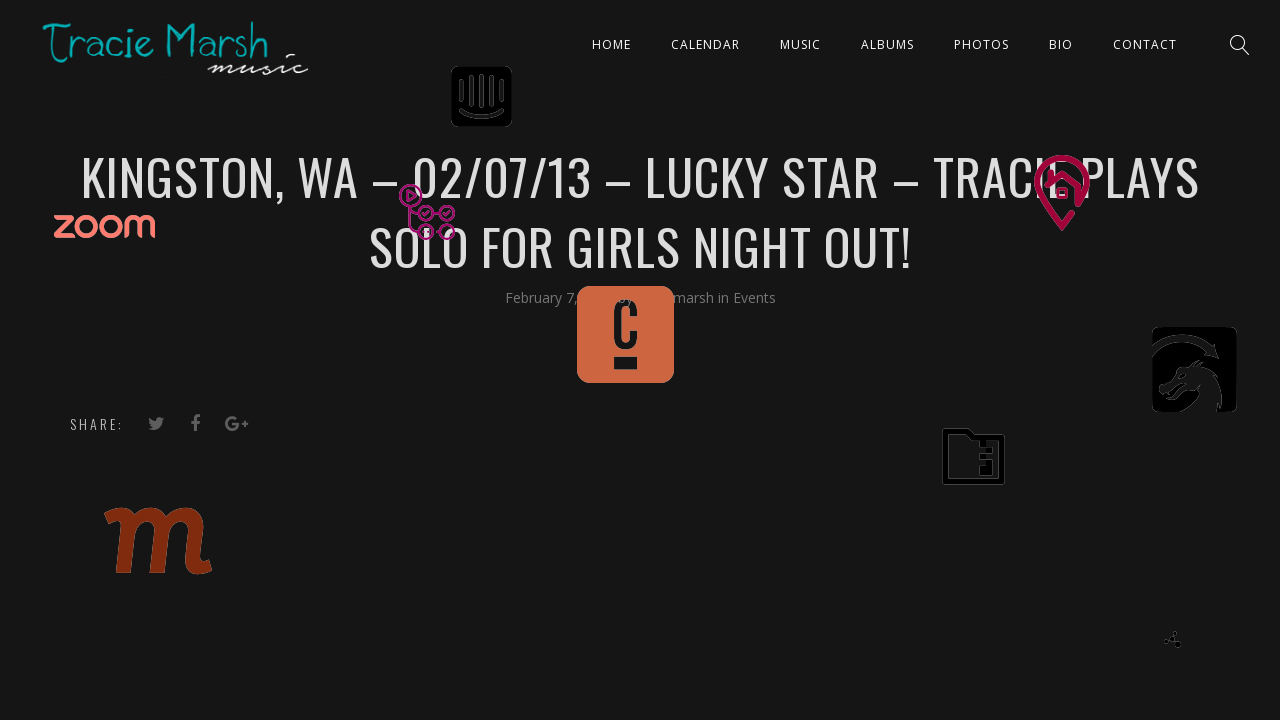 Image resolution: width=1280 pixels, height=720 pixels. What do you see at coordinates (481, 96) in the screenshot?
I see `open Intercom chat support` at bounding box center [481, 96].